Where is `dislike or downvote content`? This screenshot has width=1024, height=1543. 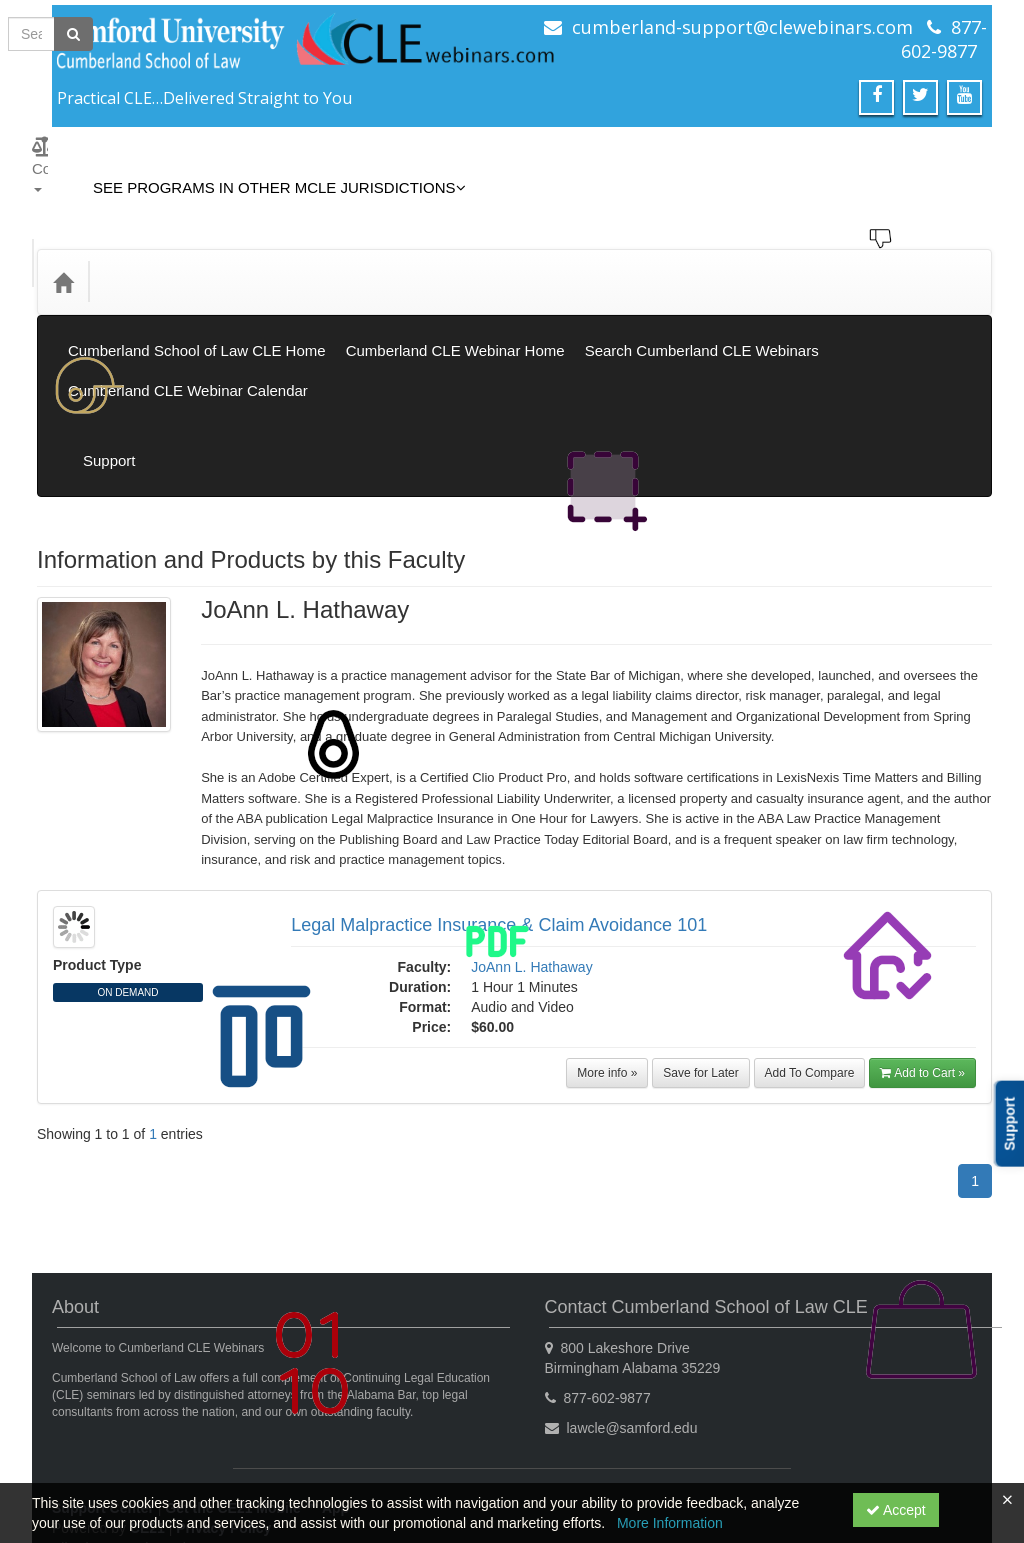
dislike or downvote content is located at coordinates (880, 237).